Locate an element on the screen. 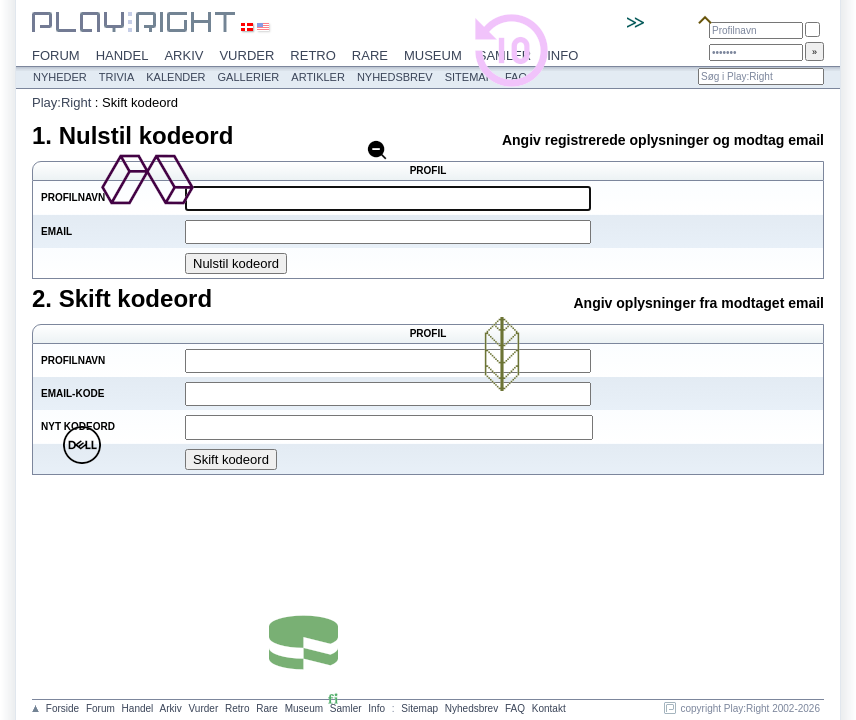  folium mapping library logo is located at coordinates (502, 354).